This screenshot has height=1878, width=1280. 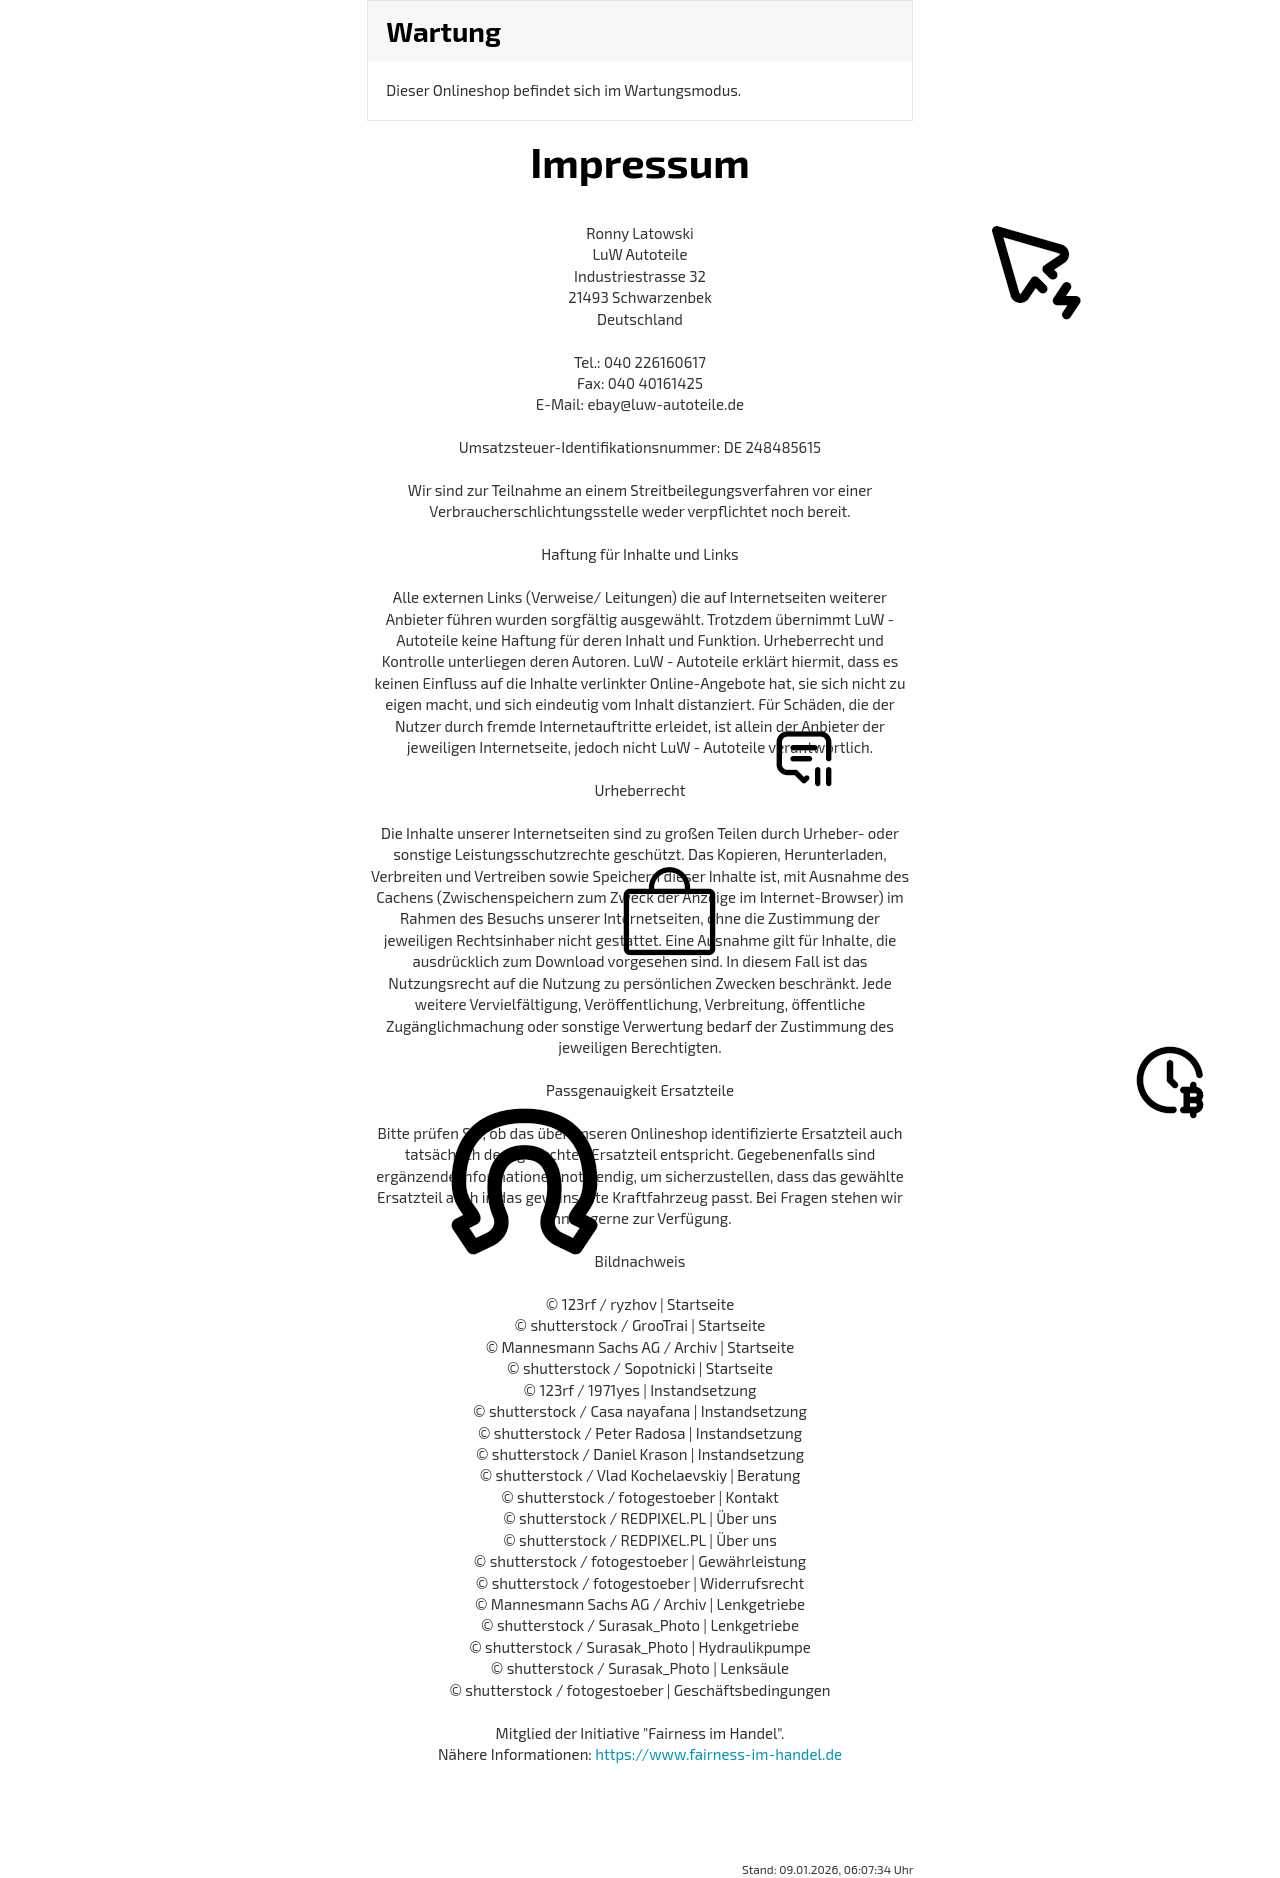 What do you see at coordinates (669, 916) in the screenshot?
I see `view your shopping bag` at bounding box center [669, 916].